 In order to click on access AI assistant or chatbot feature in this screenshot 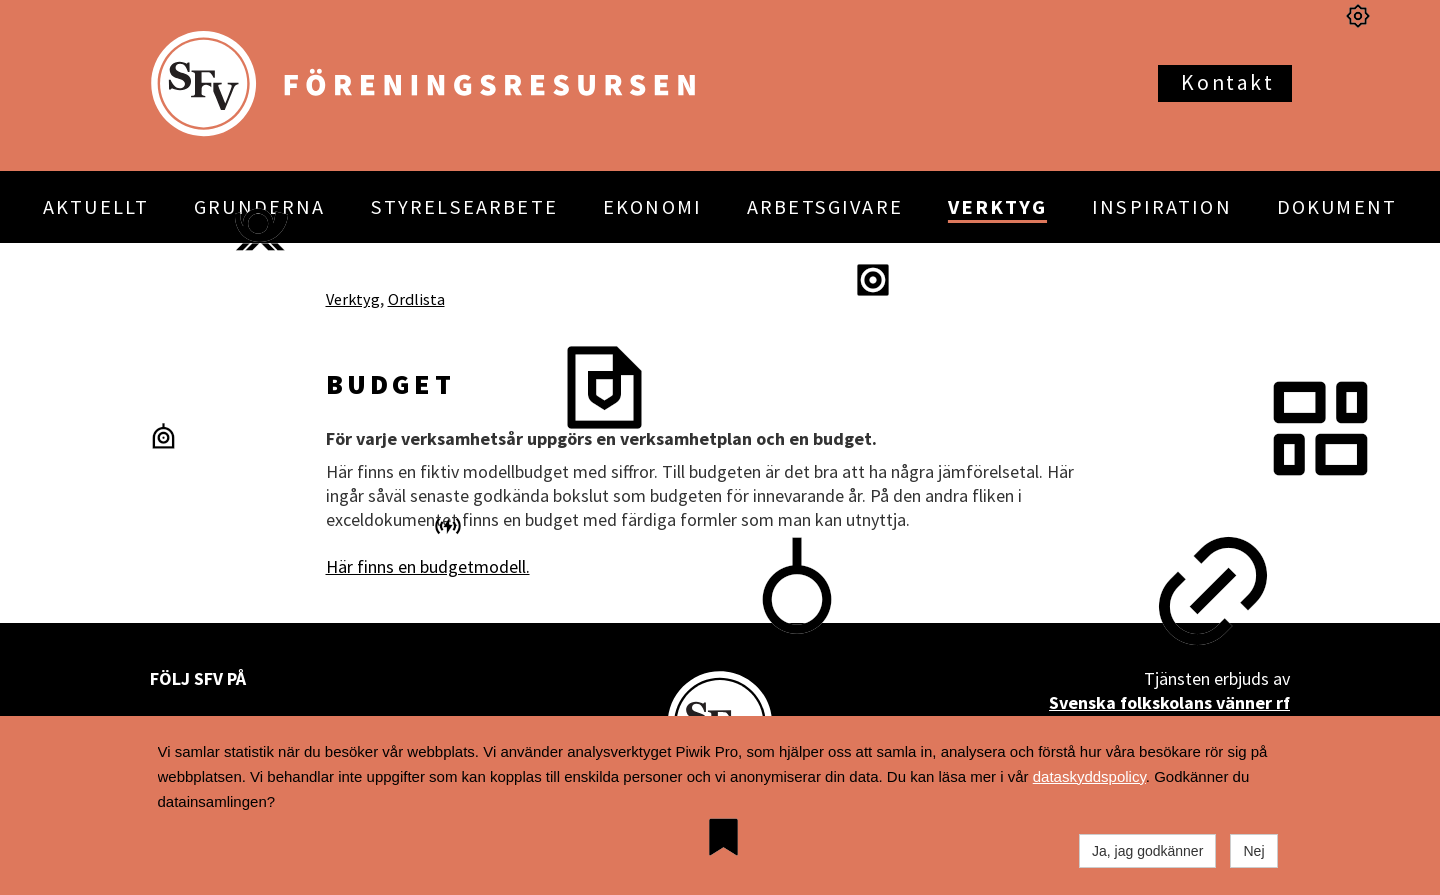, I will do `click(163, 436)`.